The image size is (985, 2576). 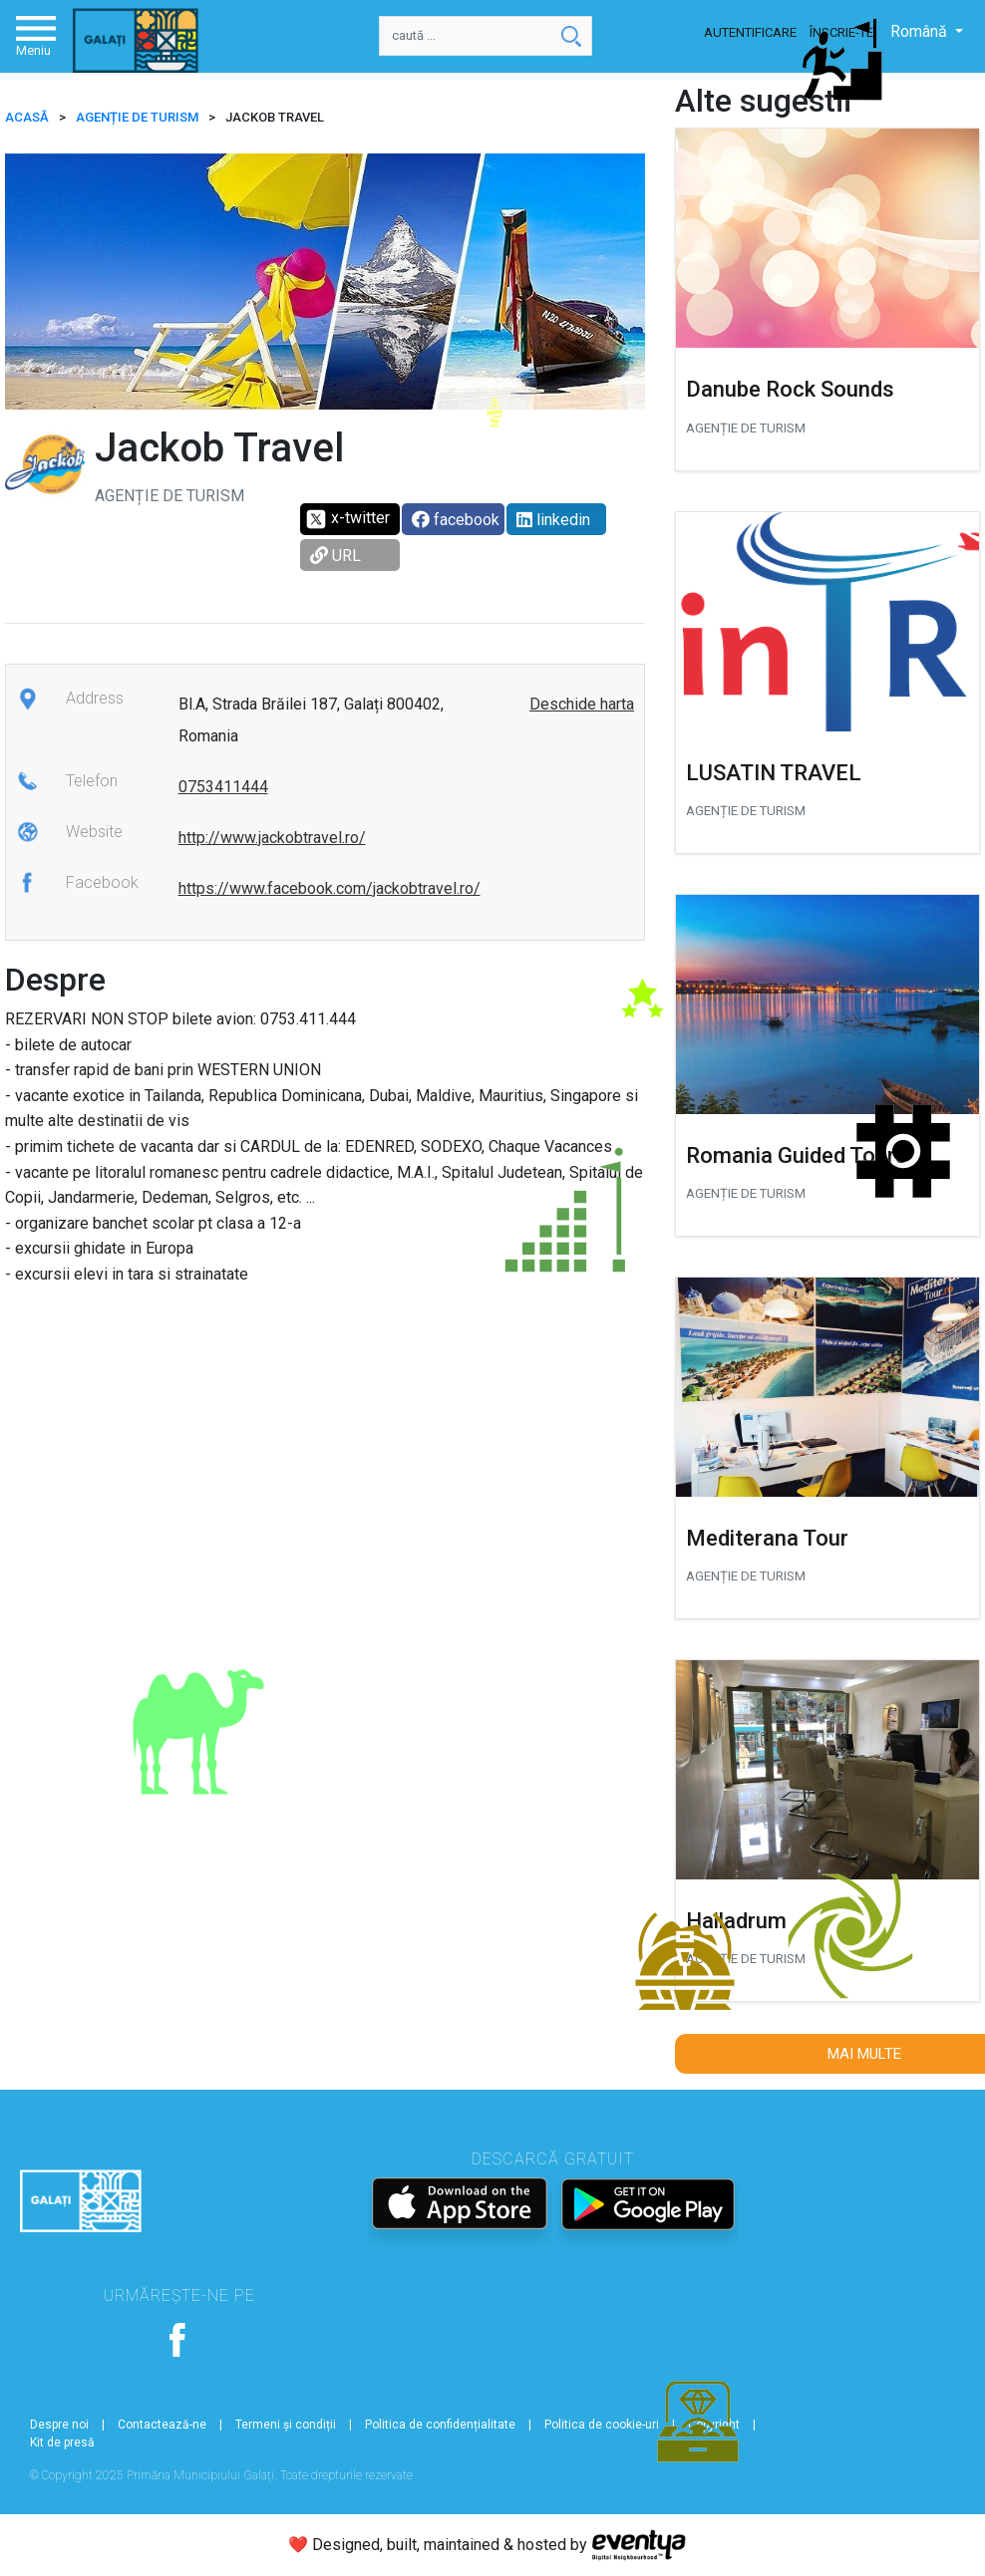 I want to click on track progress toward a goal, so click(x=840, y=59).